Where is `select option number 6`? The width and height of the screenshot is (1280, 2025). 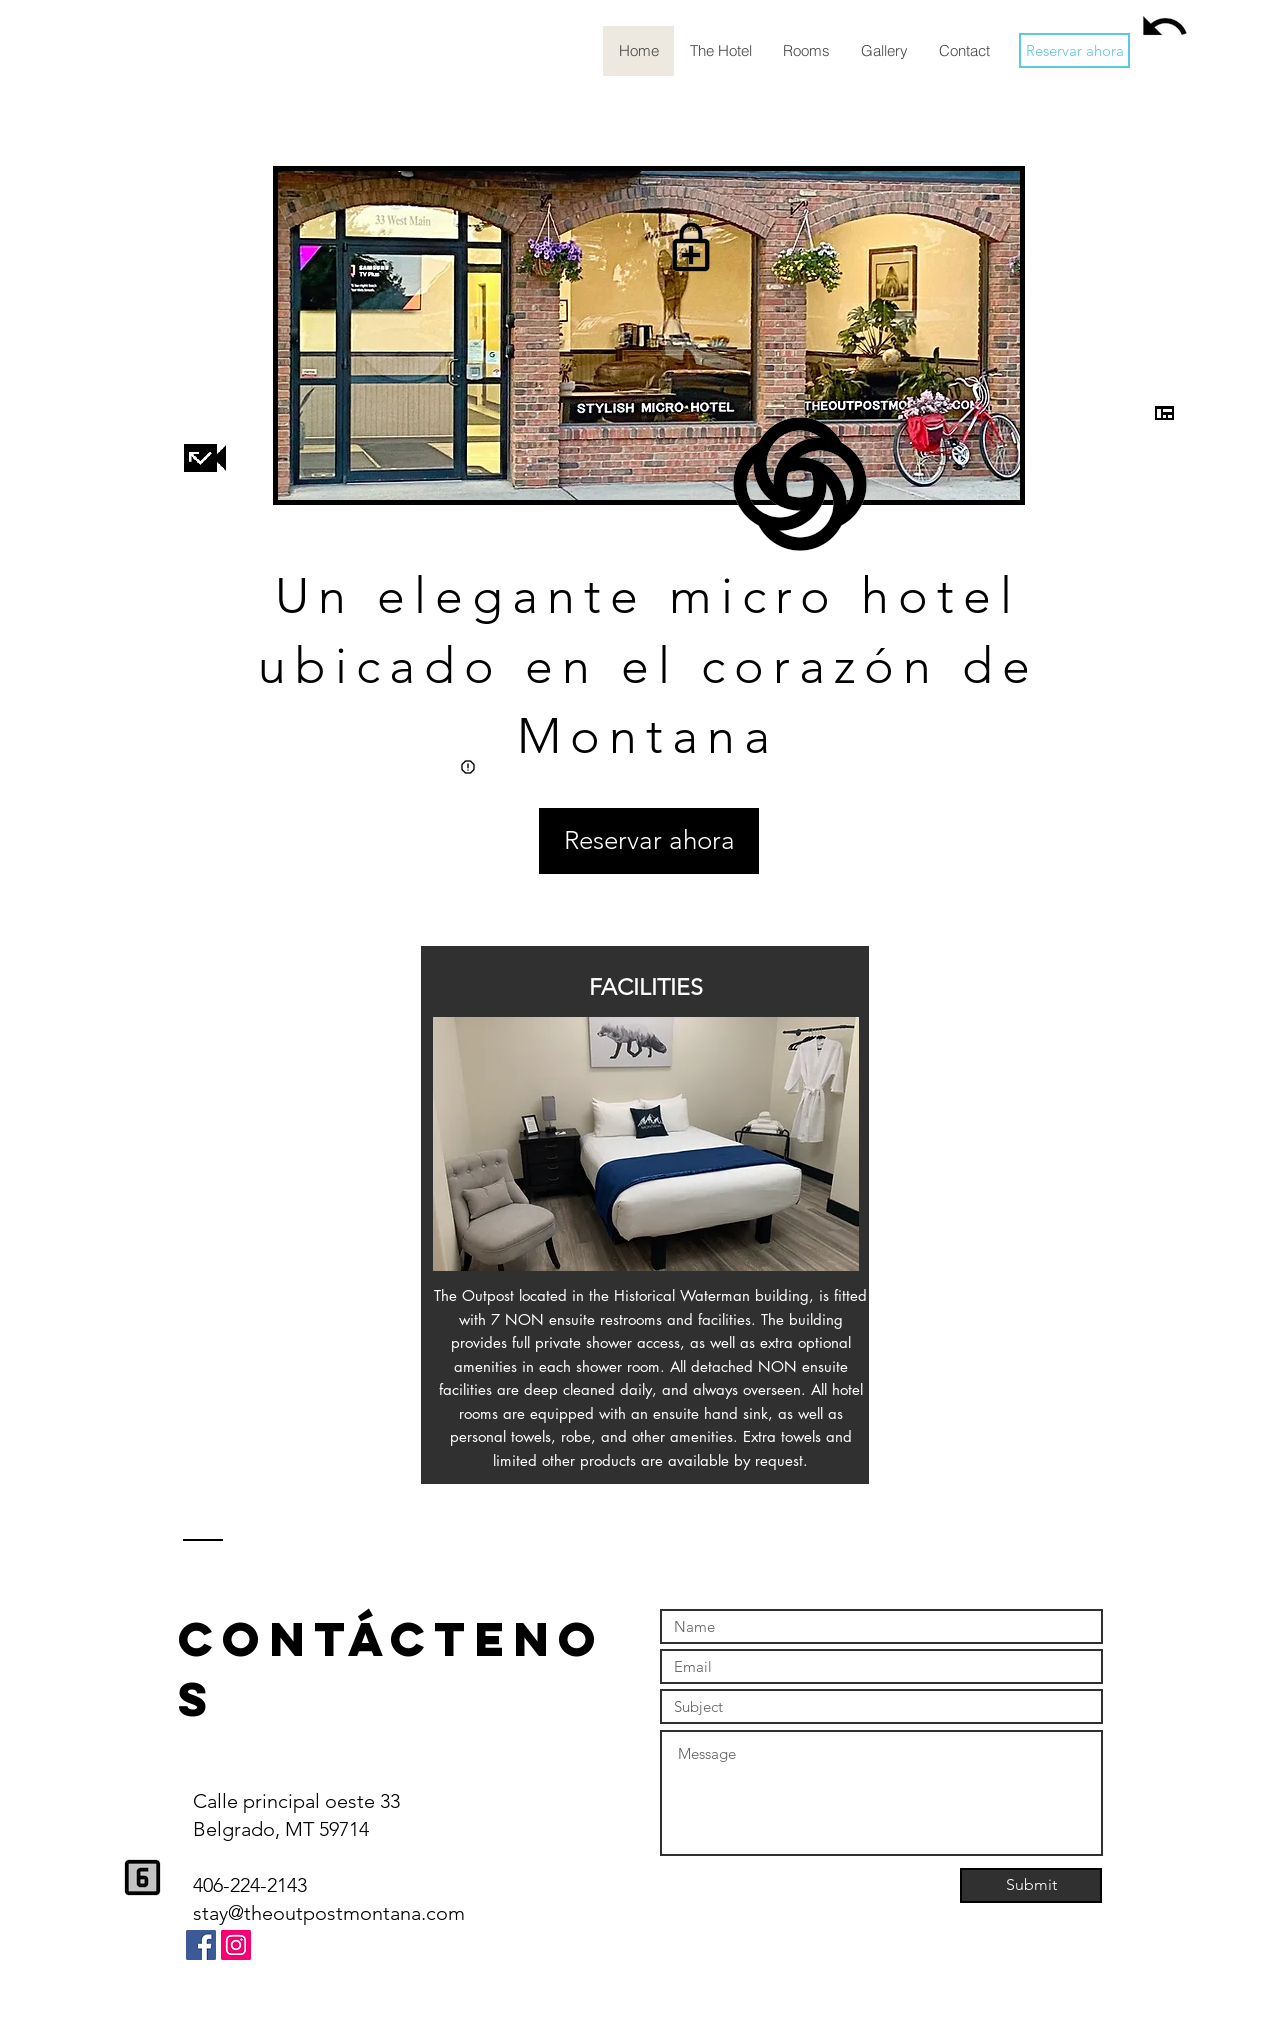 select option number 6 is located at coordinates (142, 1877).